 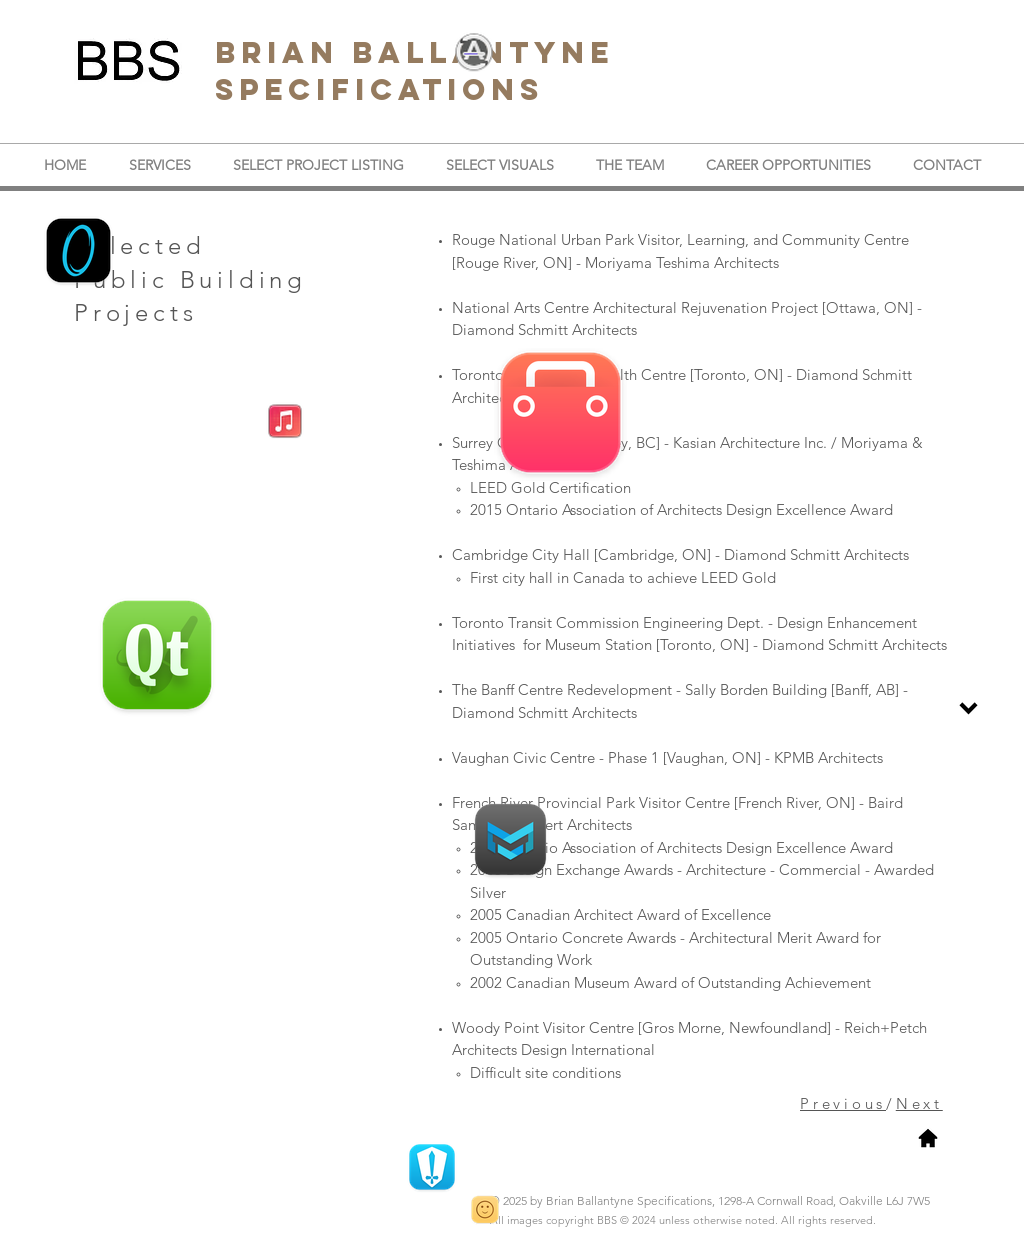 I want to click on customize emoji and emoticon preferences, so click(x=485, y=1210).